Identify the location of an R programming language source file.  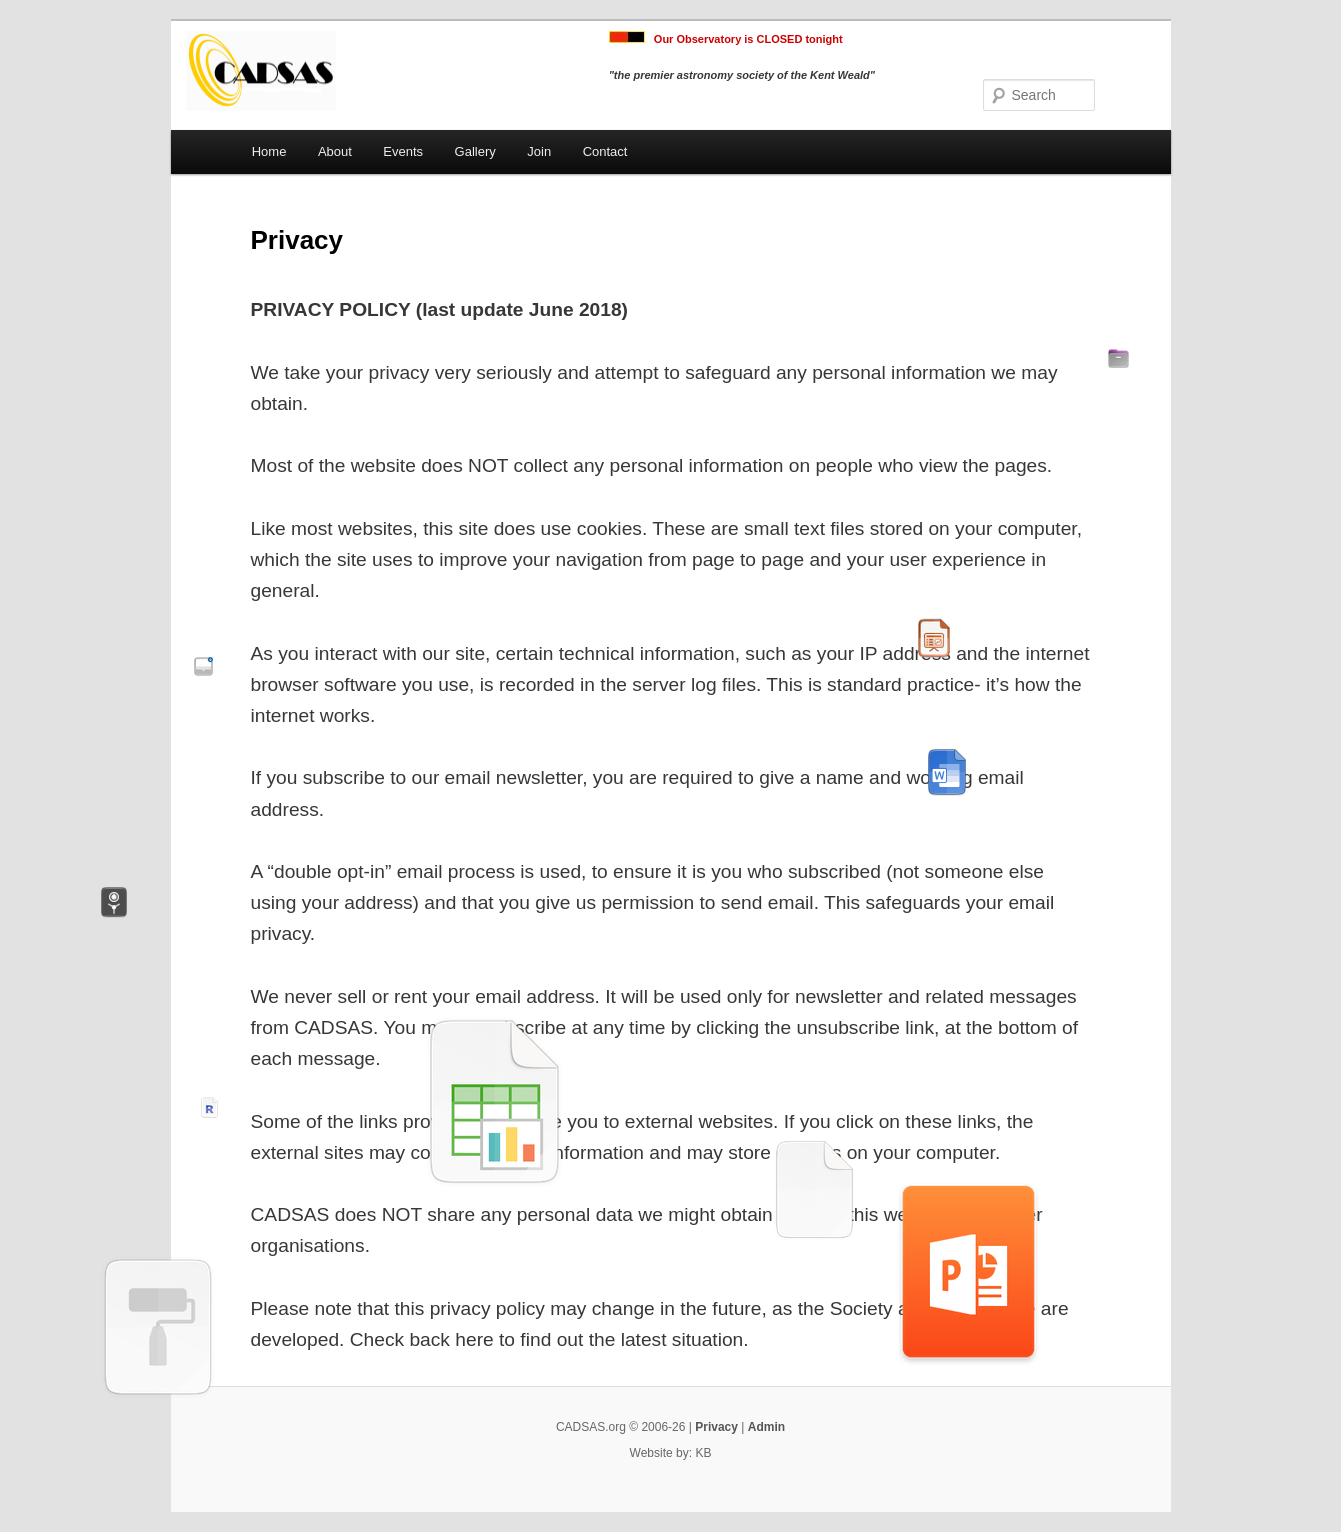
(209, 1107).